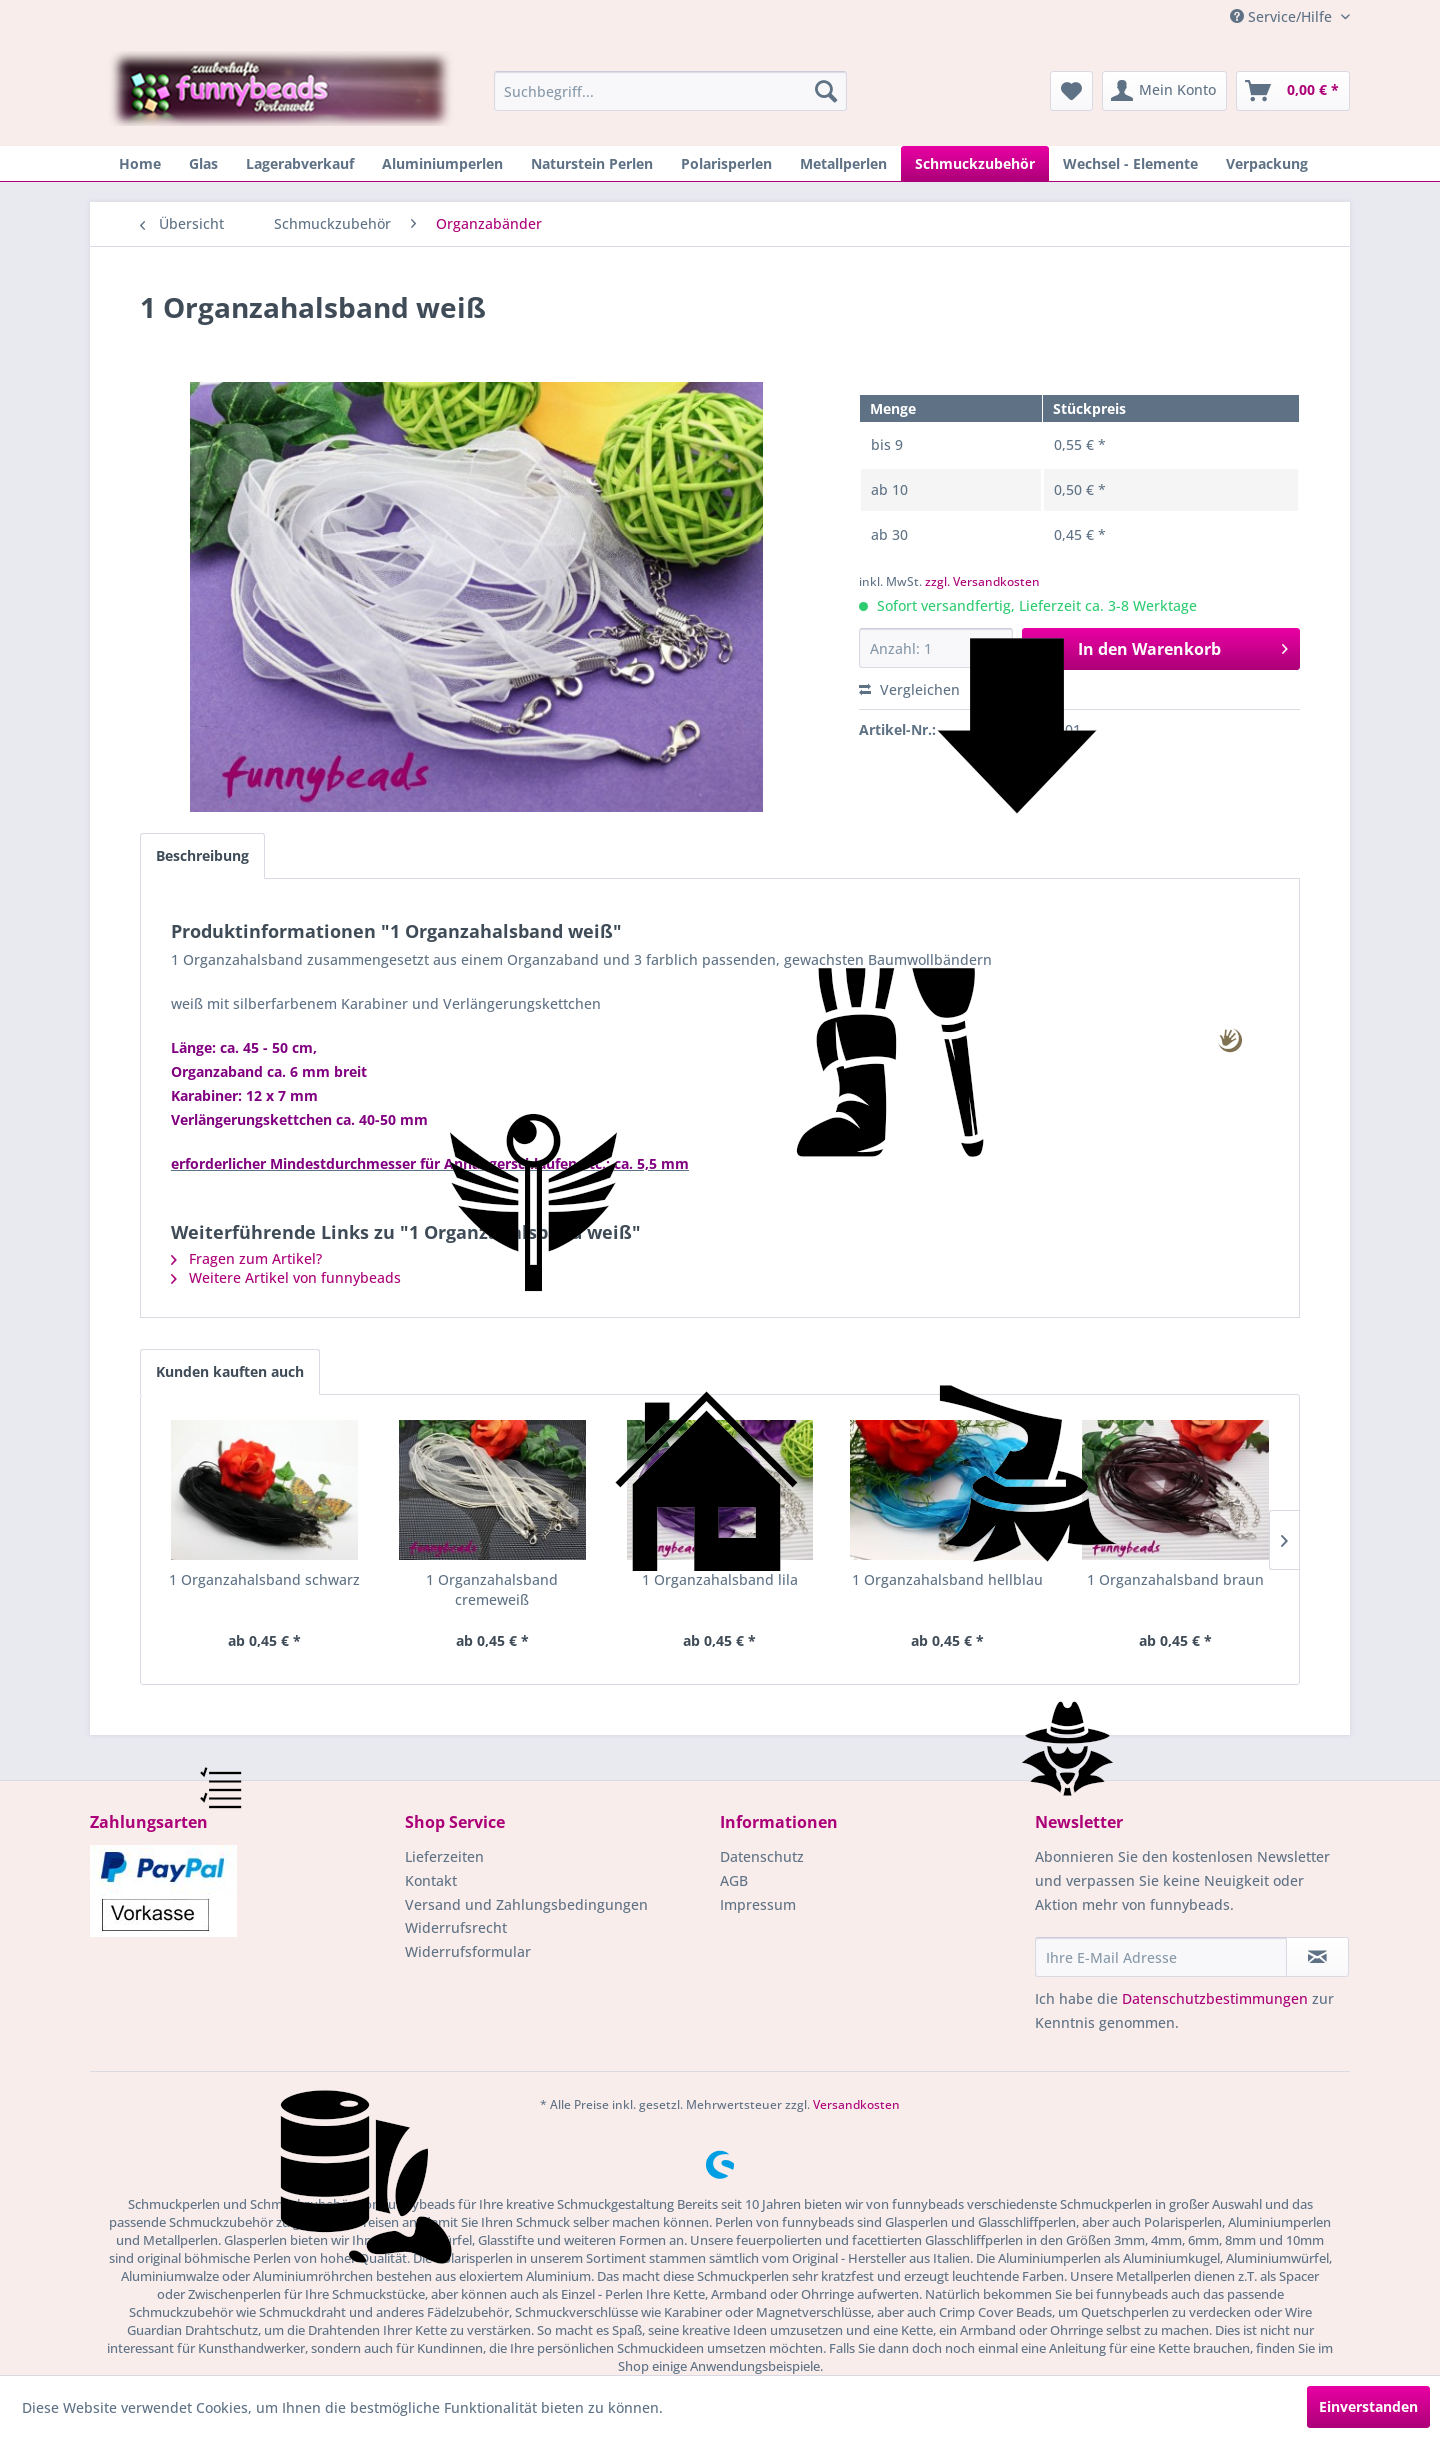  Describe the element at coordinates (706, 1482) in the screenshot. I see `navigate to home screen` at that location.